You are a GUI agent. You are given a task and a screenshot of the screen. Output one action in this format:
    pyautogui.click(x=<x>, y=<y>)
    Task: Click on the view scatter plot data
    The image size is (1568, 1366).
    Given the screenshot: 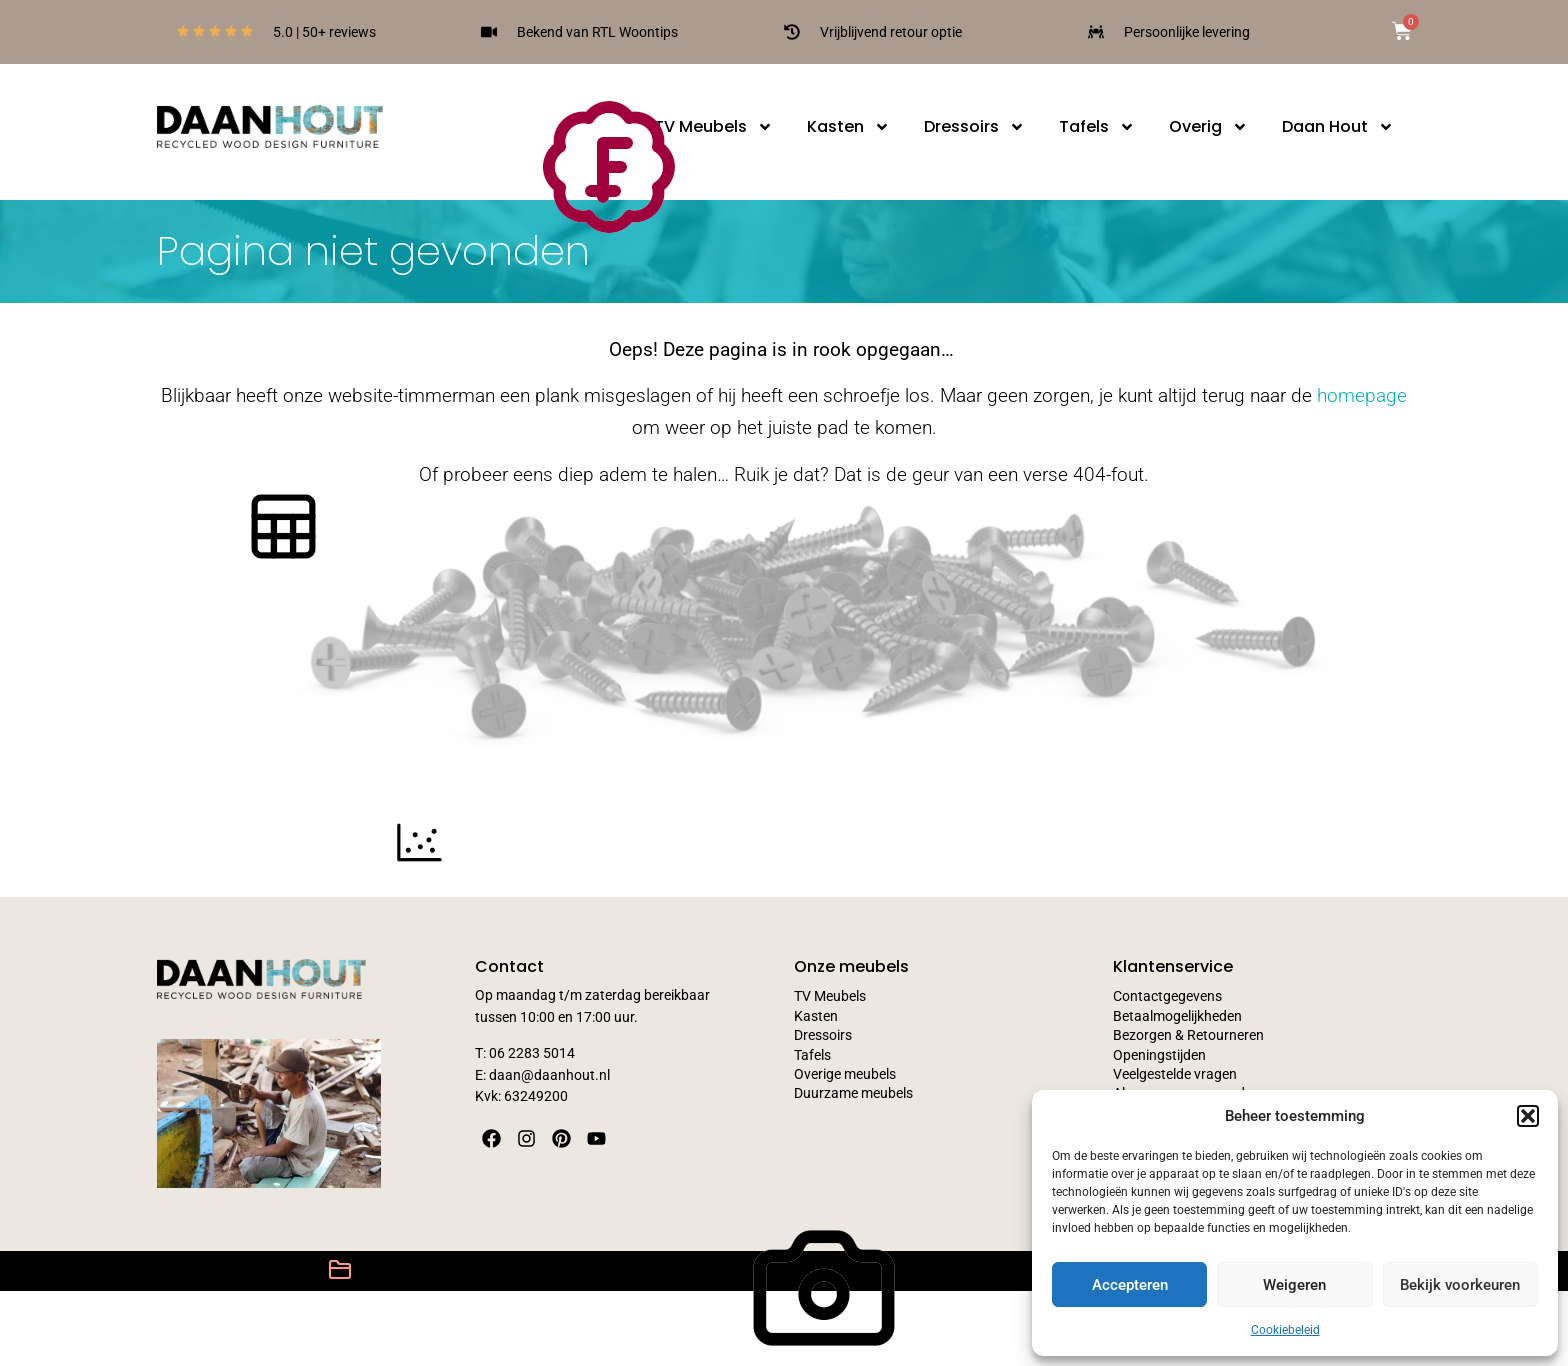 What is the action you would take?
    pyautogui.click(x=419, y=842)
    